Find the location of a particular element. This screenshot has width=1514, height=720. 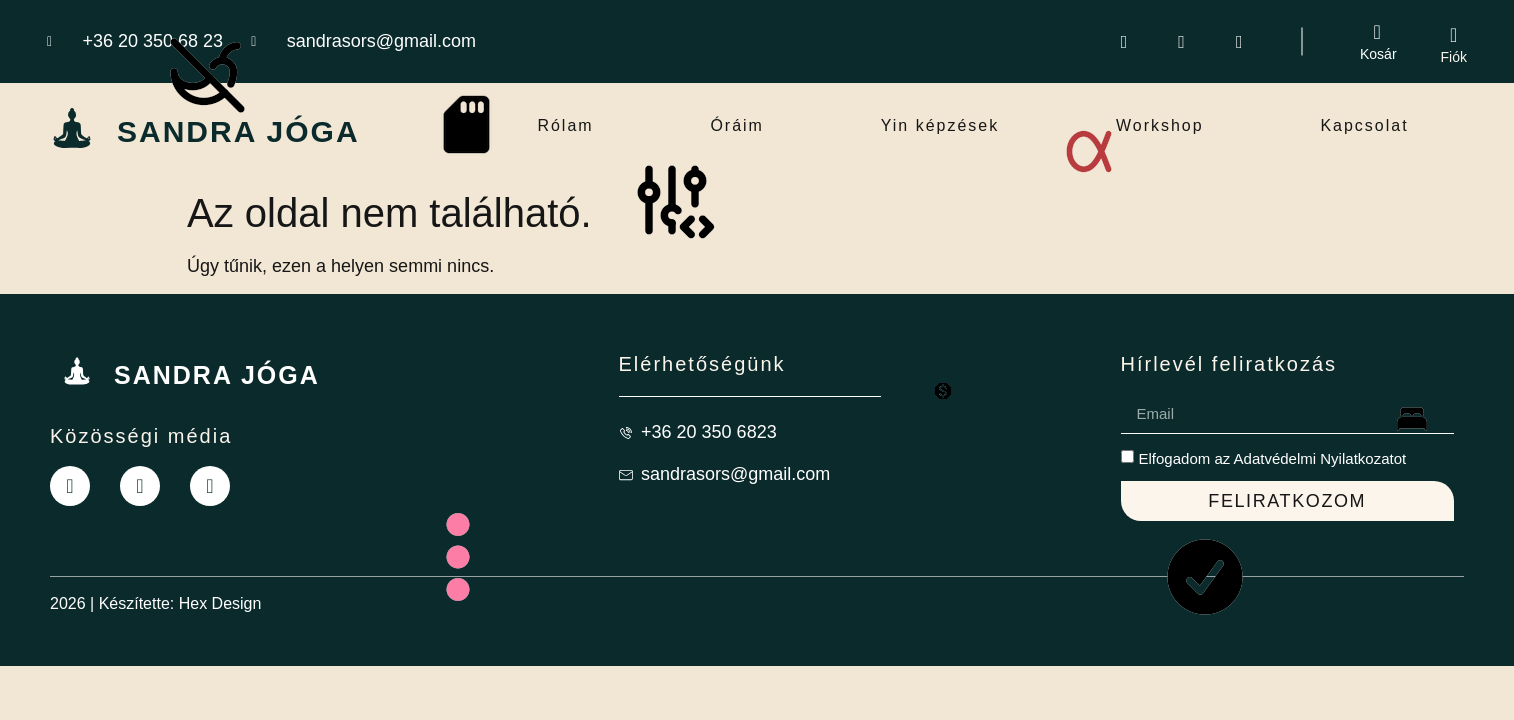

indicates successful completion of an action is located at coordinates (1205, 577).